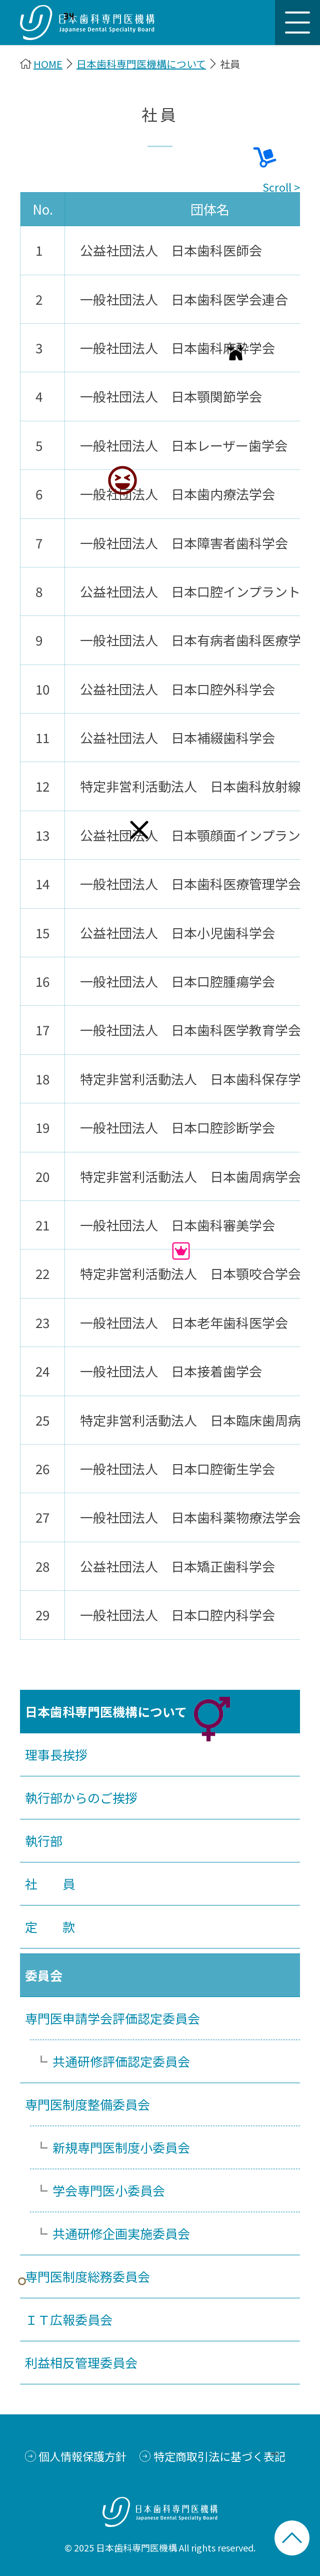 This screenshot has width=320, height=2576. Describe the element at coordinates (139, 830) in the screenshot. I see `close the current window or dialog` at that location.